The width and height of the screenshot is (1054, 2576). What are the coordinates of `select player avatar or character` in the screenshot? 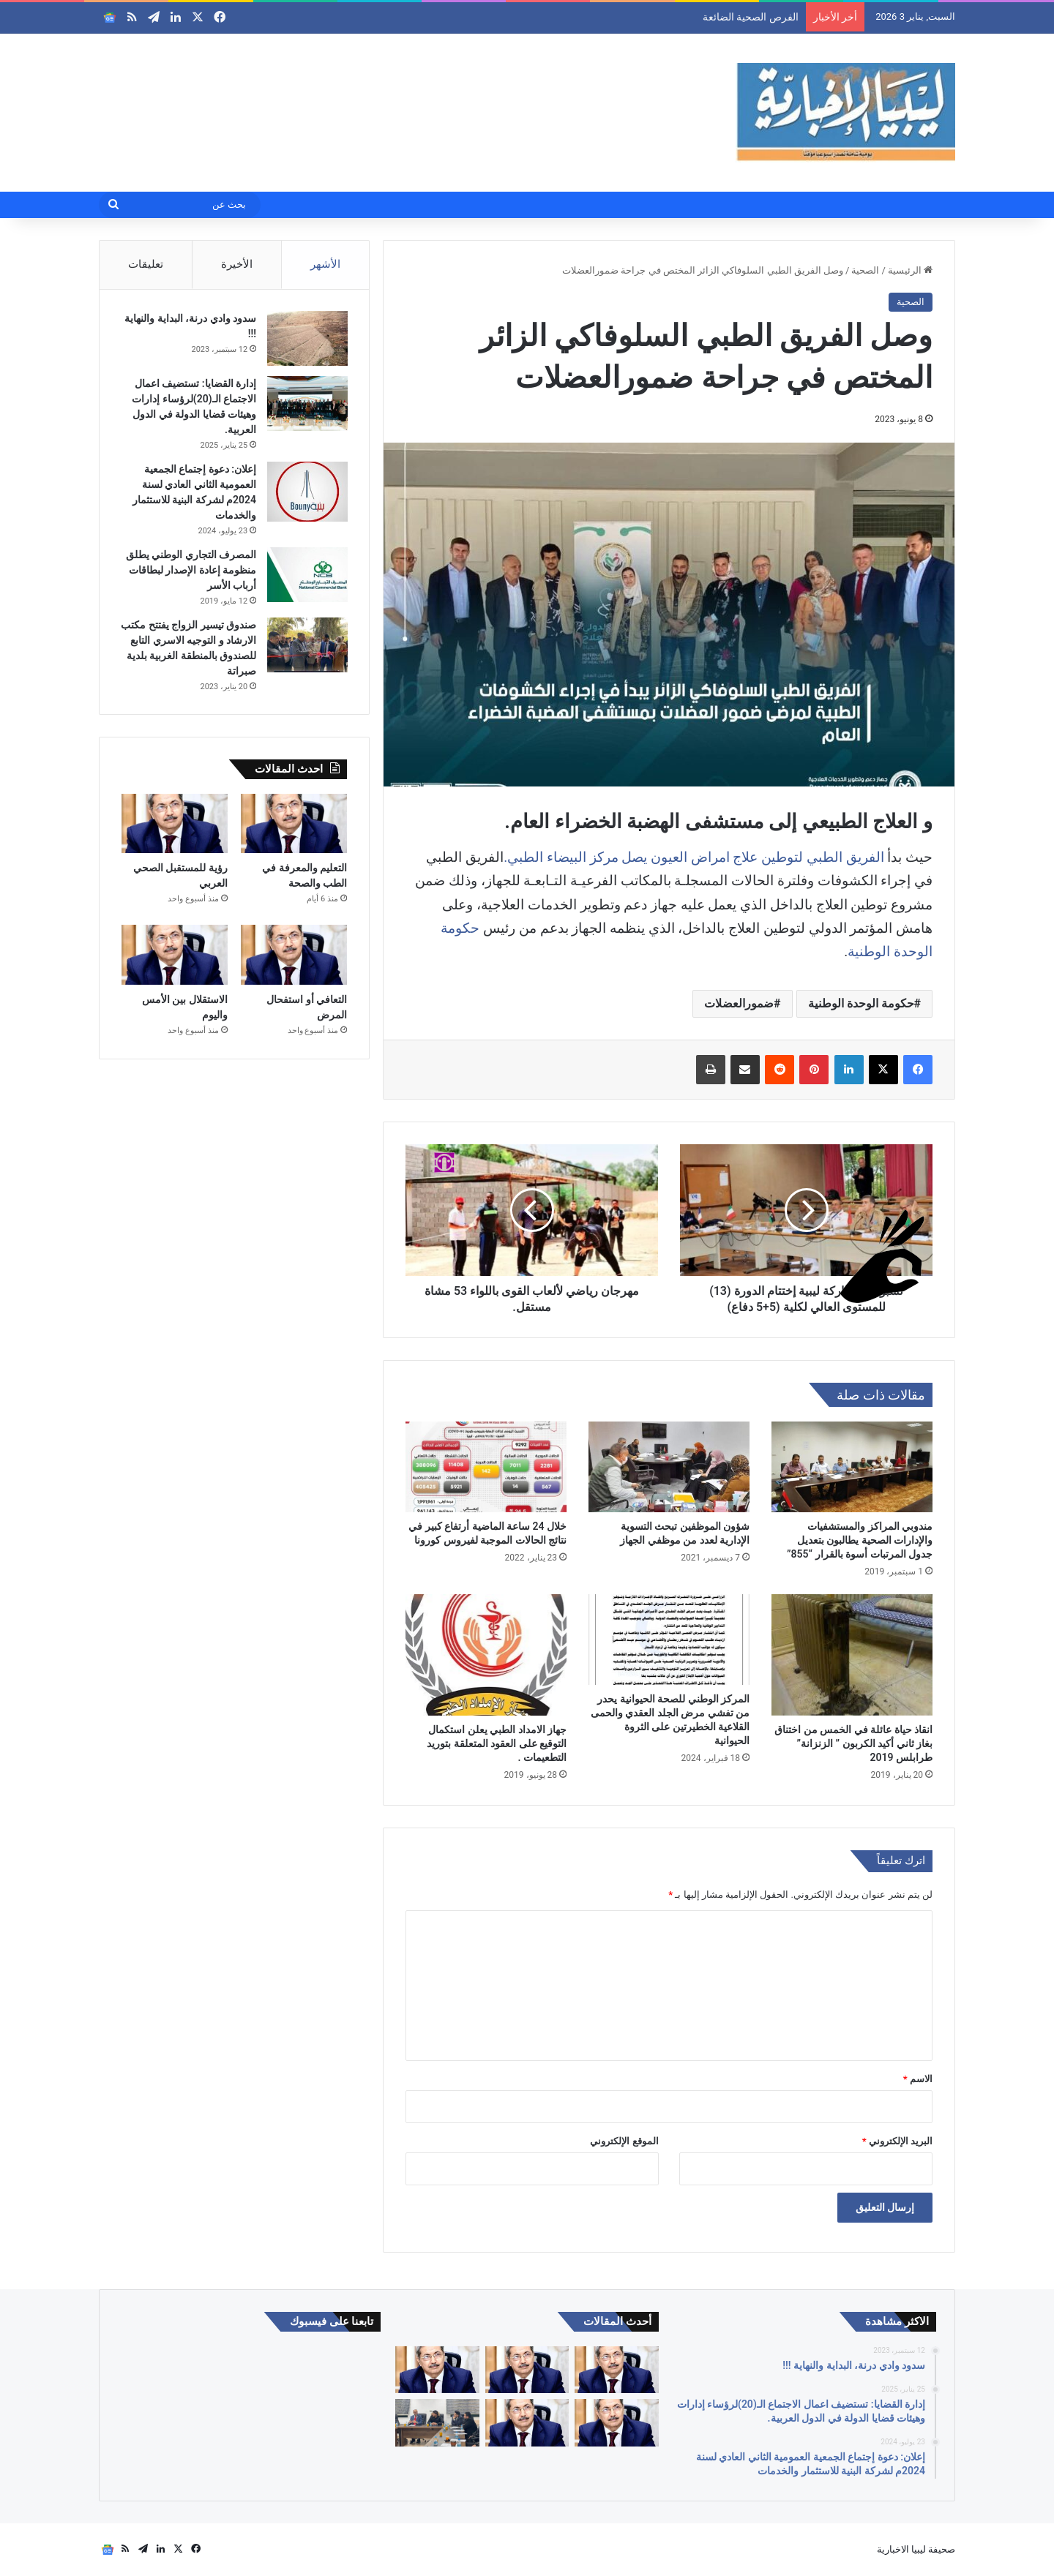 It's located at (444, 1163).